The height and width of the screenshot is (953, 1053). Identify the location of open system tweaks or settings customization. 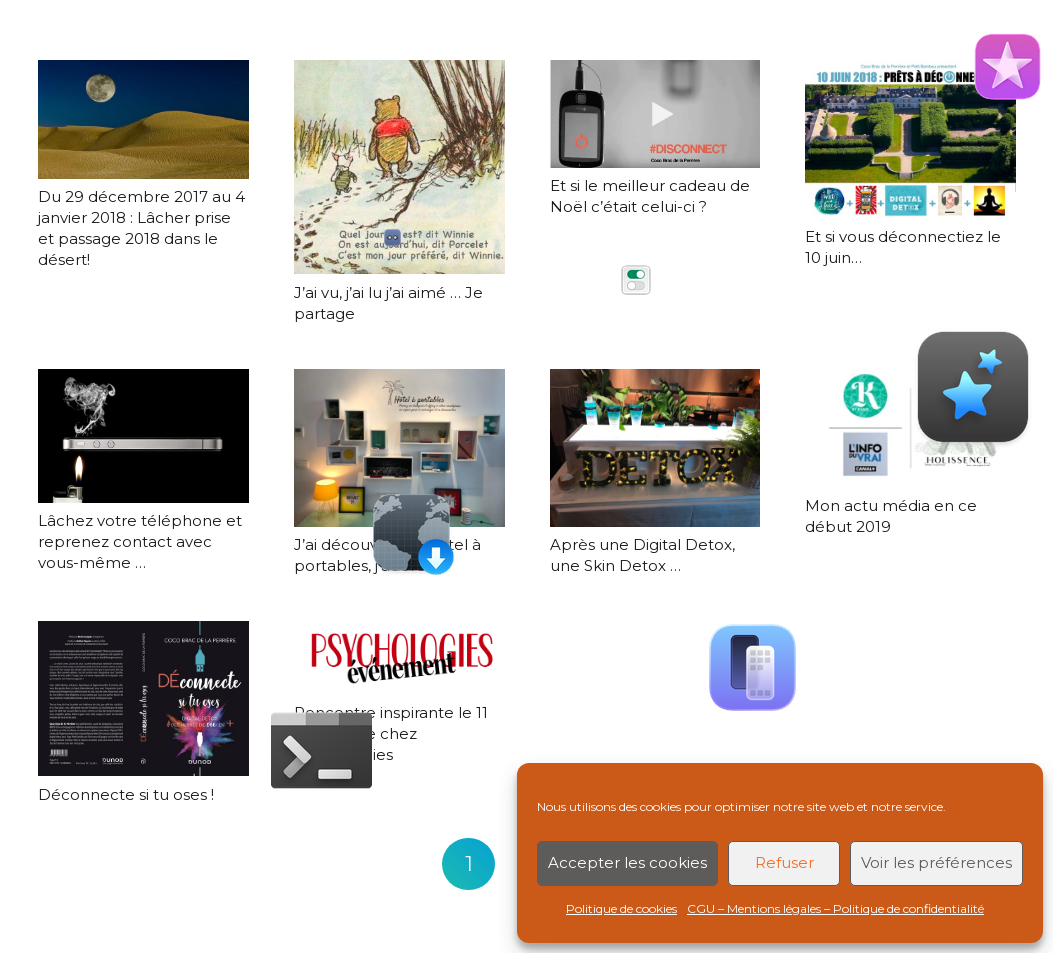
(636, 280).